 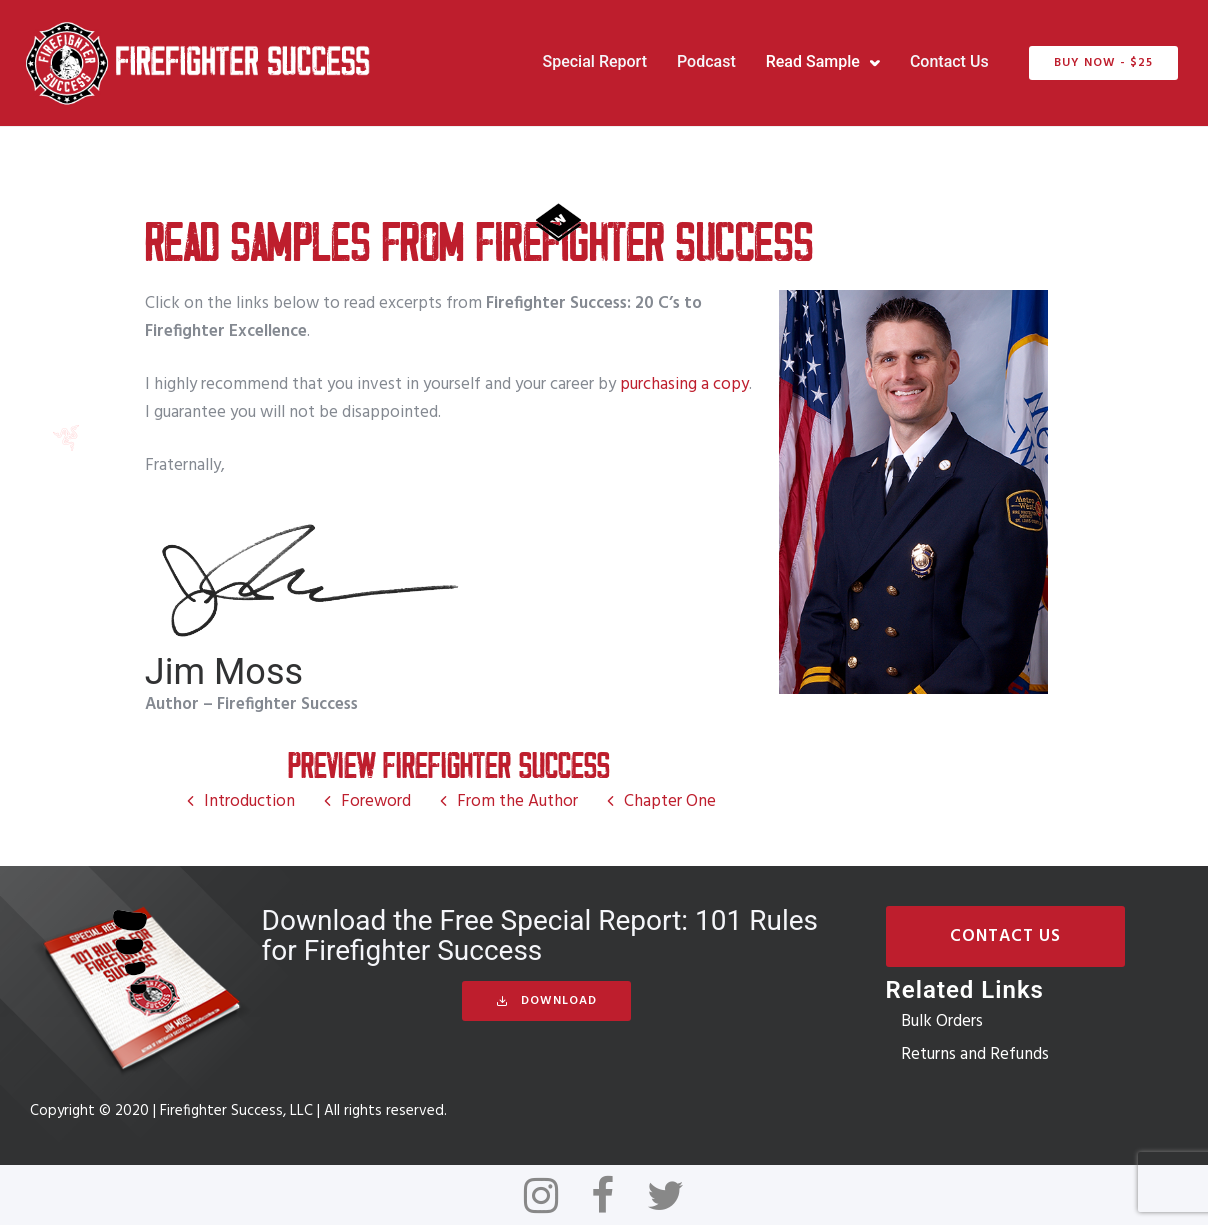 I want to click on open wappalyzer browser extension, so click(x=558, y=222).